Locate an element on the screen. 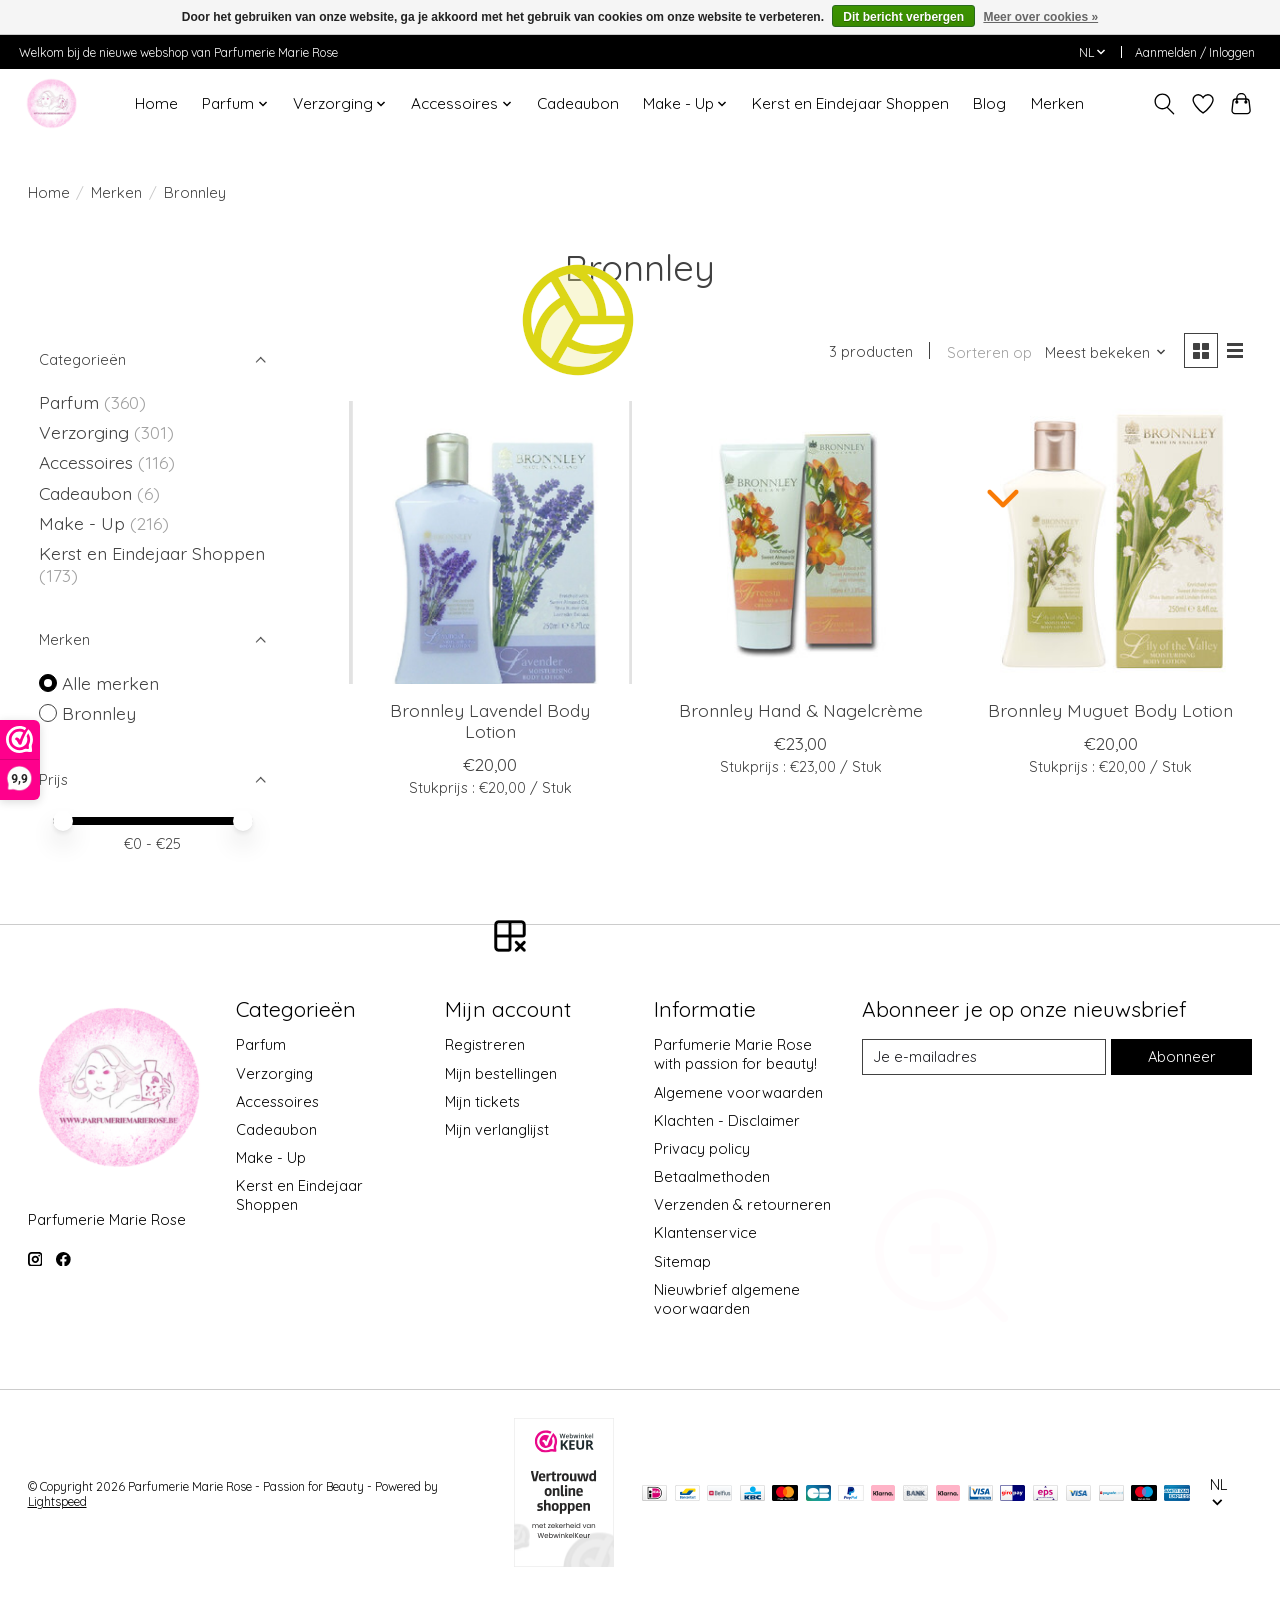 The height and width of the screenshot is (1599, 1280). expand a dropdown menu or collapsible section is located at coordinates (1003, 499).